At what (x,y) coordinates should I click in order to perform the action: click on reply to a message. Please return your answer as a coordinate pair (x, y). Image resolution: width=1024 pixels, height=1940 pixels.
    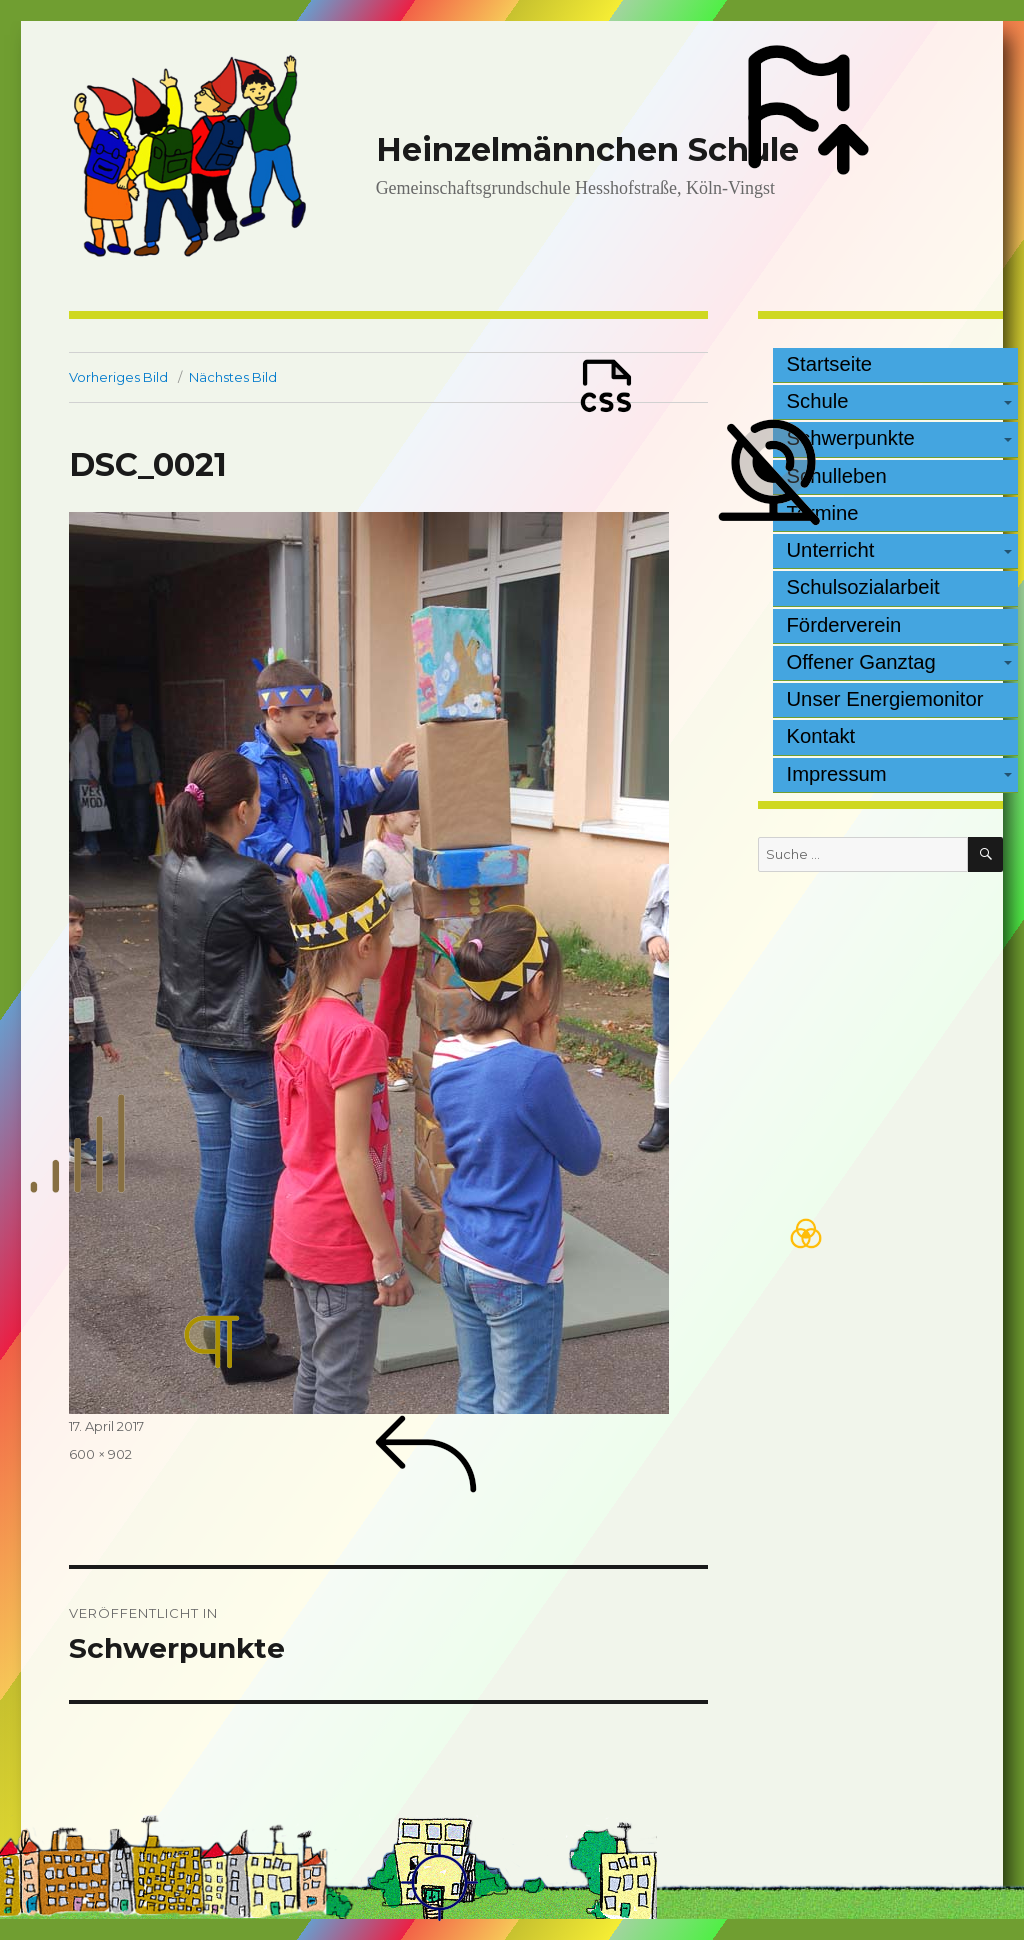
    Looking at the image, I should click on (426, 1454).